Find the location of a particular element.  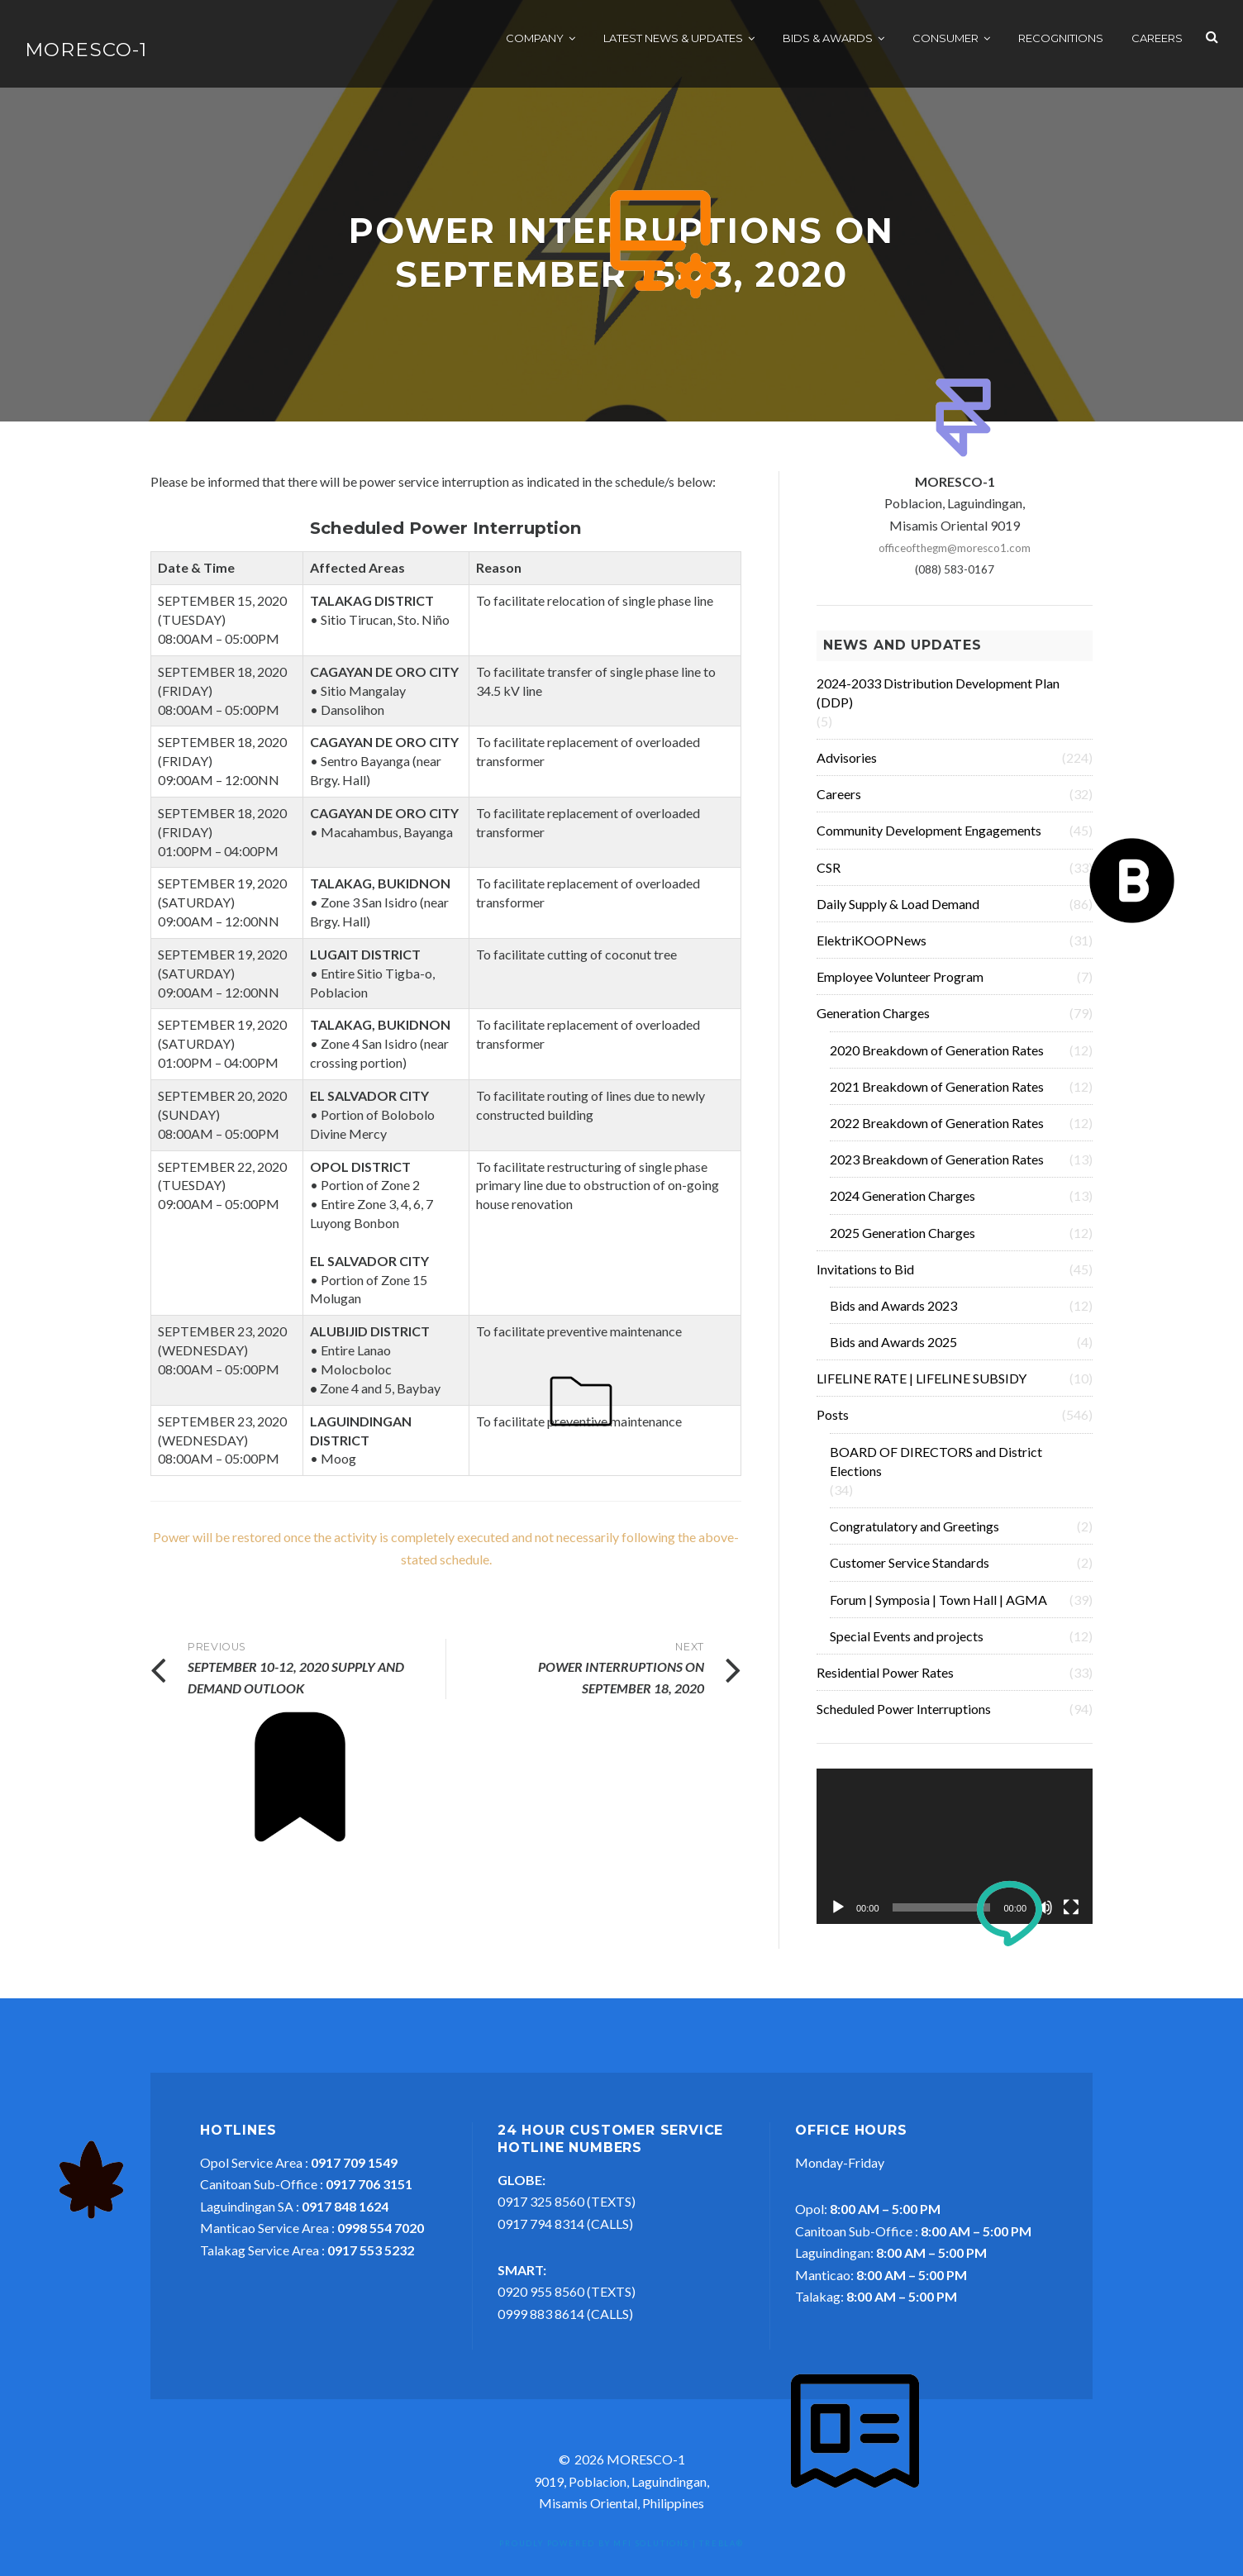

access desktop display settings is located at coordinates (660, 240).